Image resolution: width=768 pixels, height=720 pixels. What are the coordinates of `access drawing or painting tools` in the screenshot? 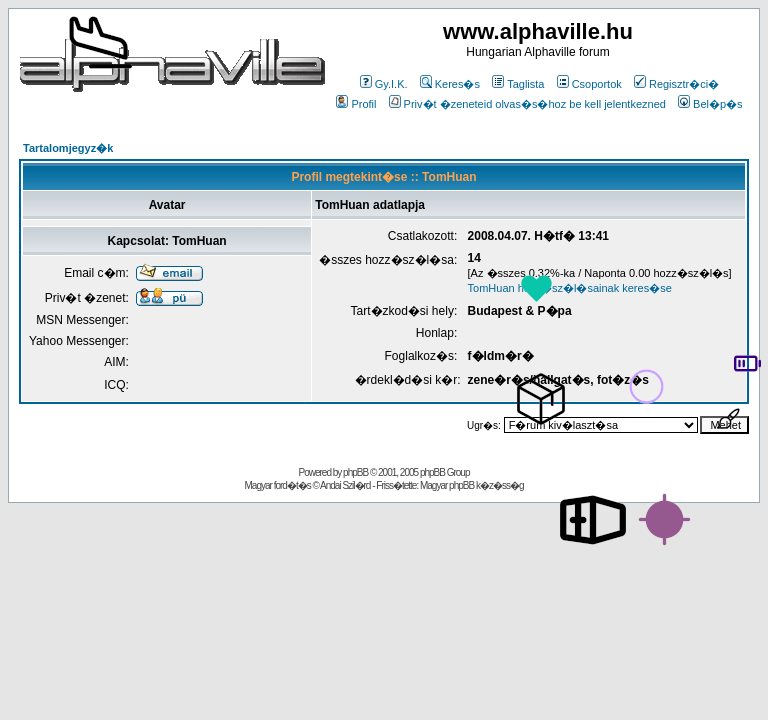 It's located at (729, 419).